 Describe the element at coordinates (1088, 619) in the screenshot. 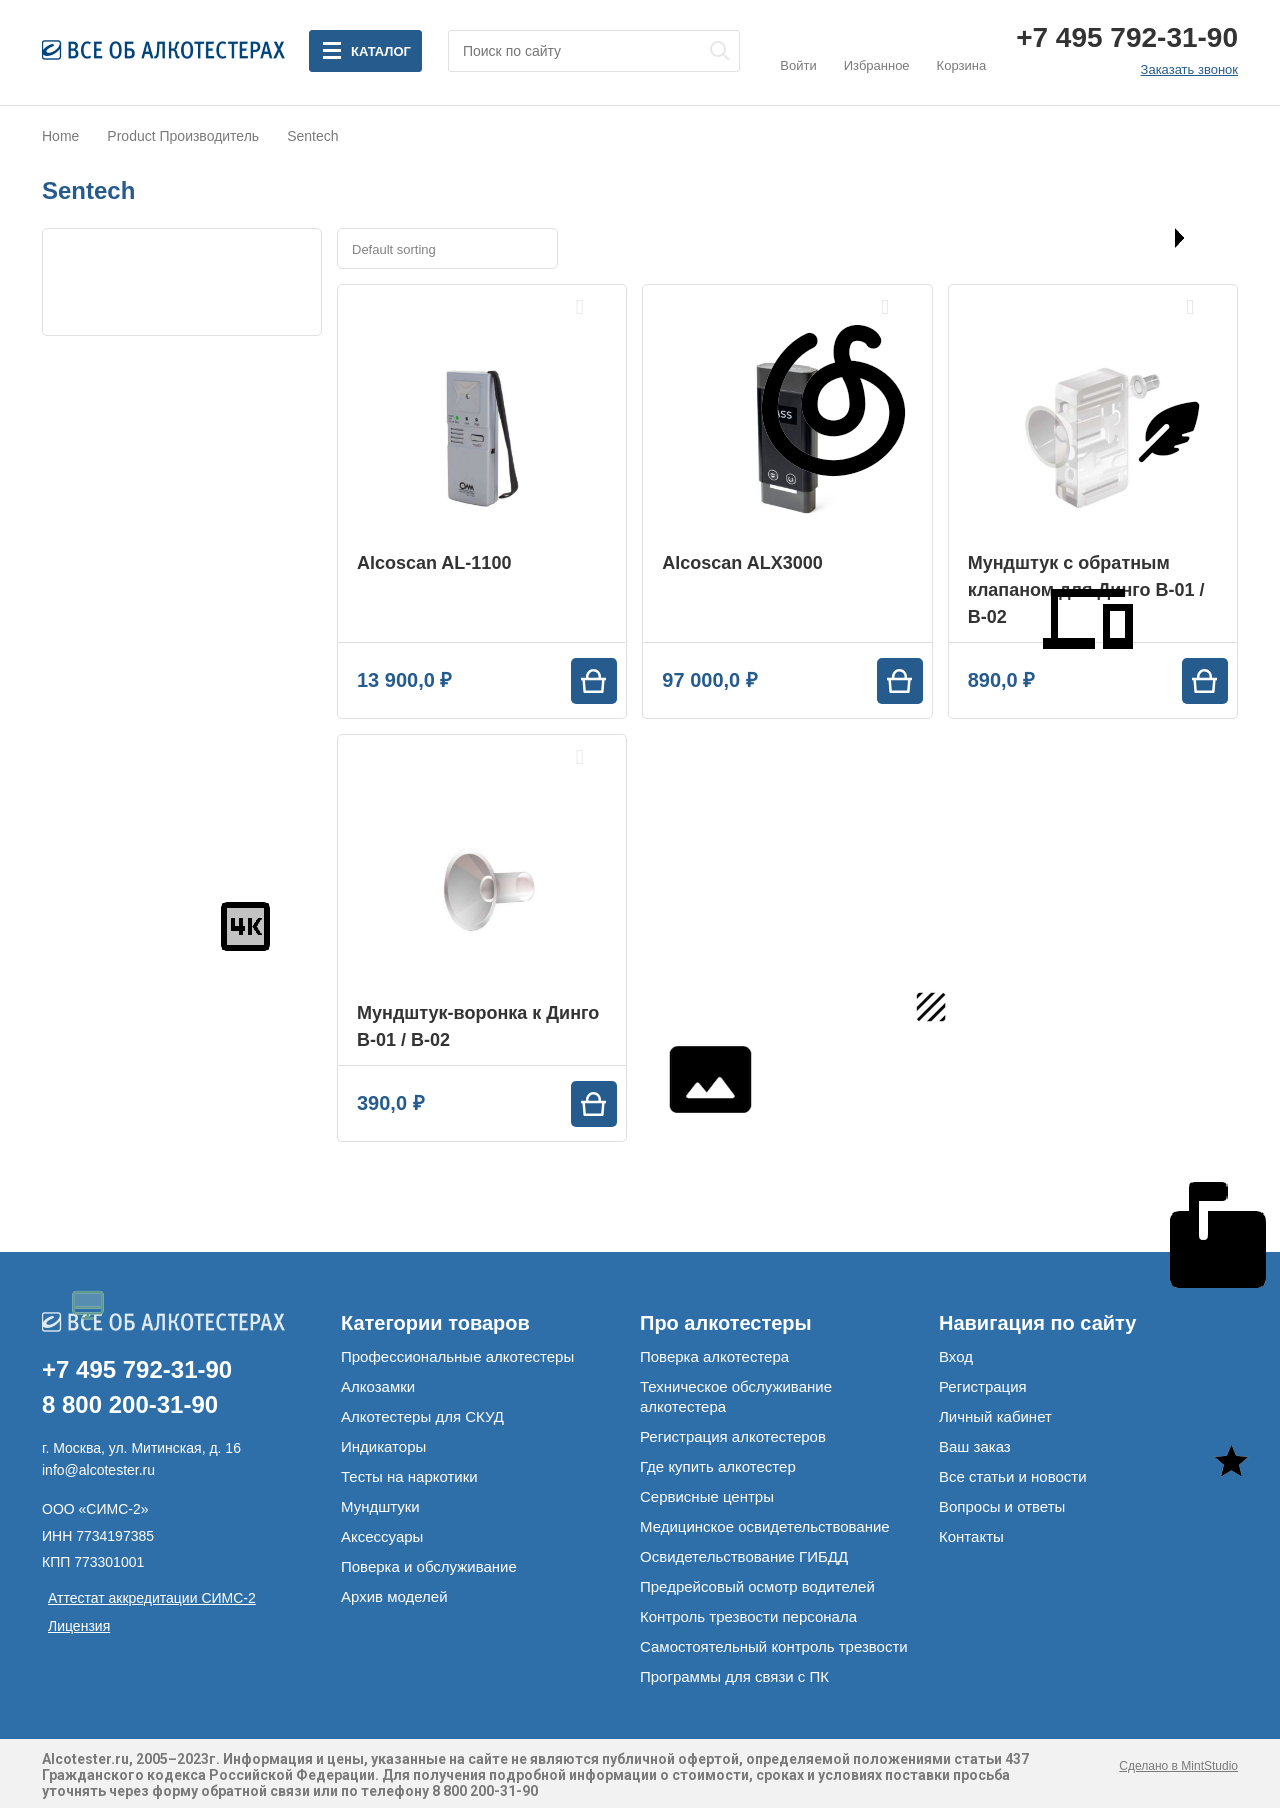

I see `view connected devices` at that location.